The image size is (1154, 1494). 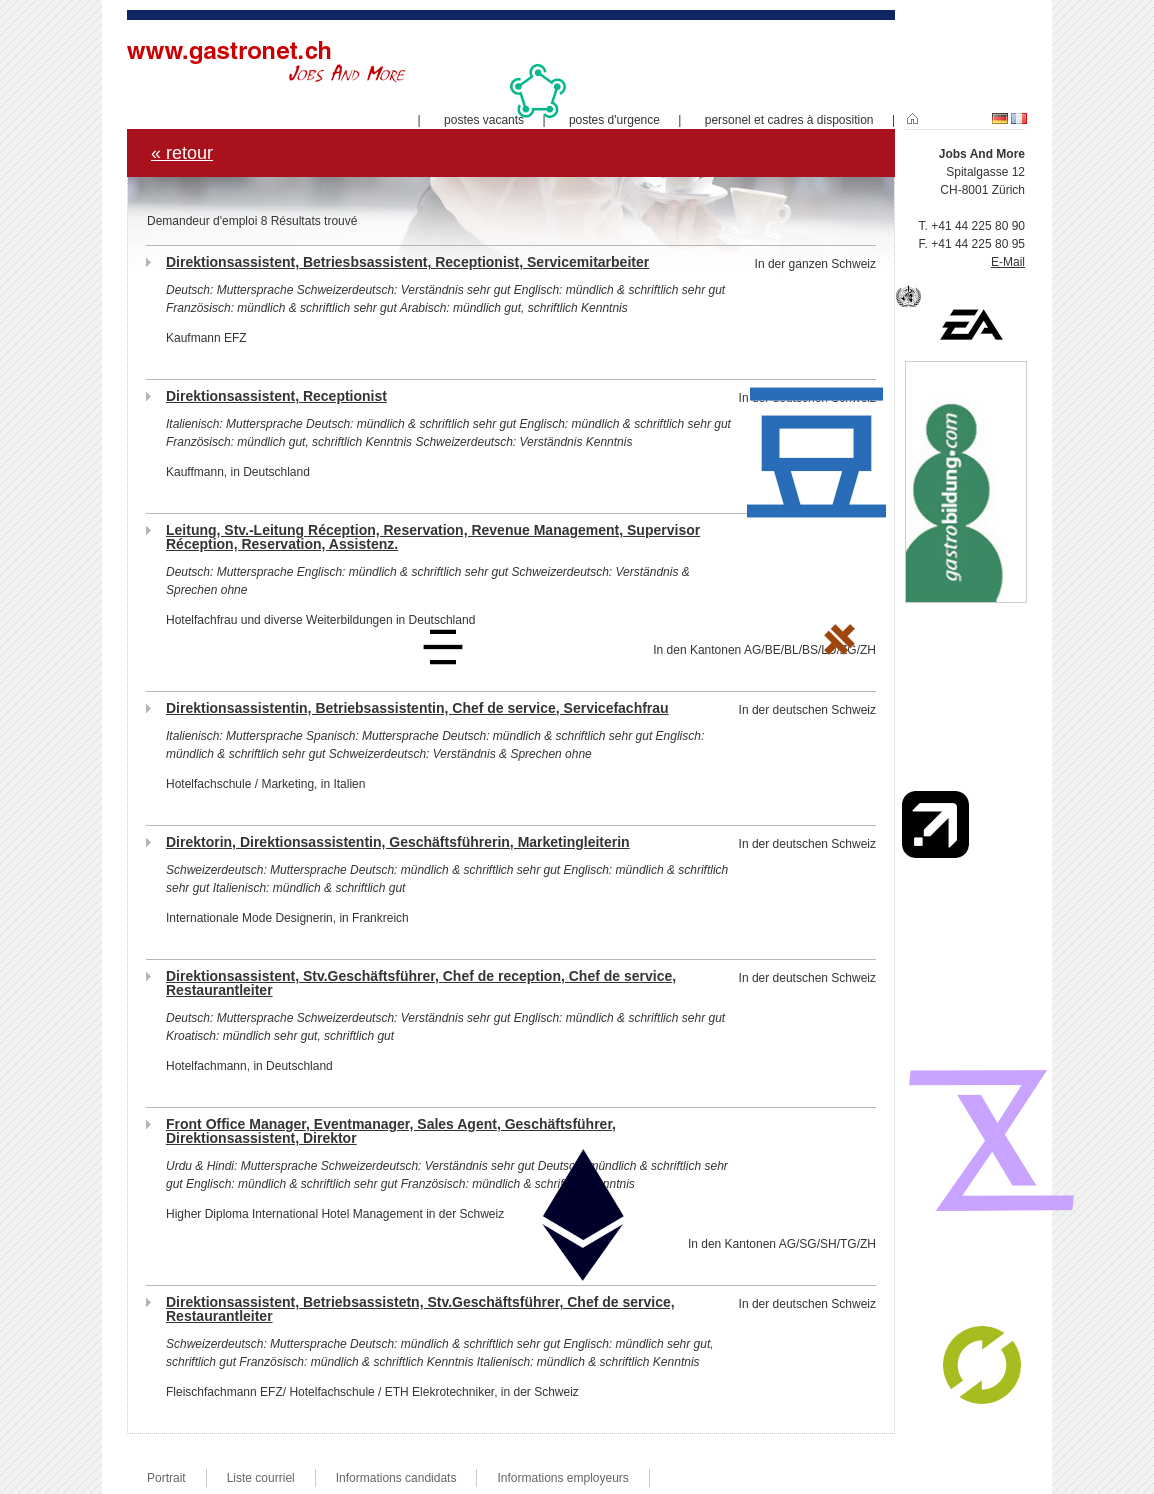 What do you see at coordinates (443, 647) in the screenshot?
I see `open navigation menu` at bounding box center [443, 647].